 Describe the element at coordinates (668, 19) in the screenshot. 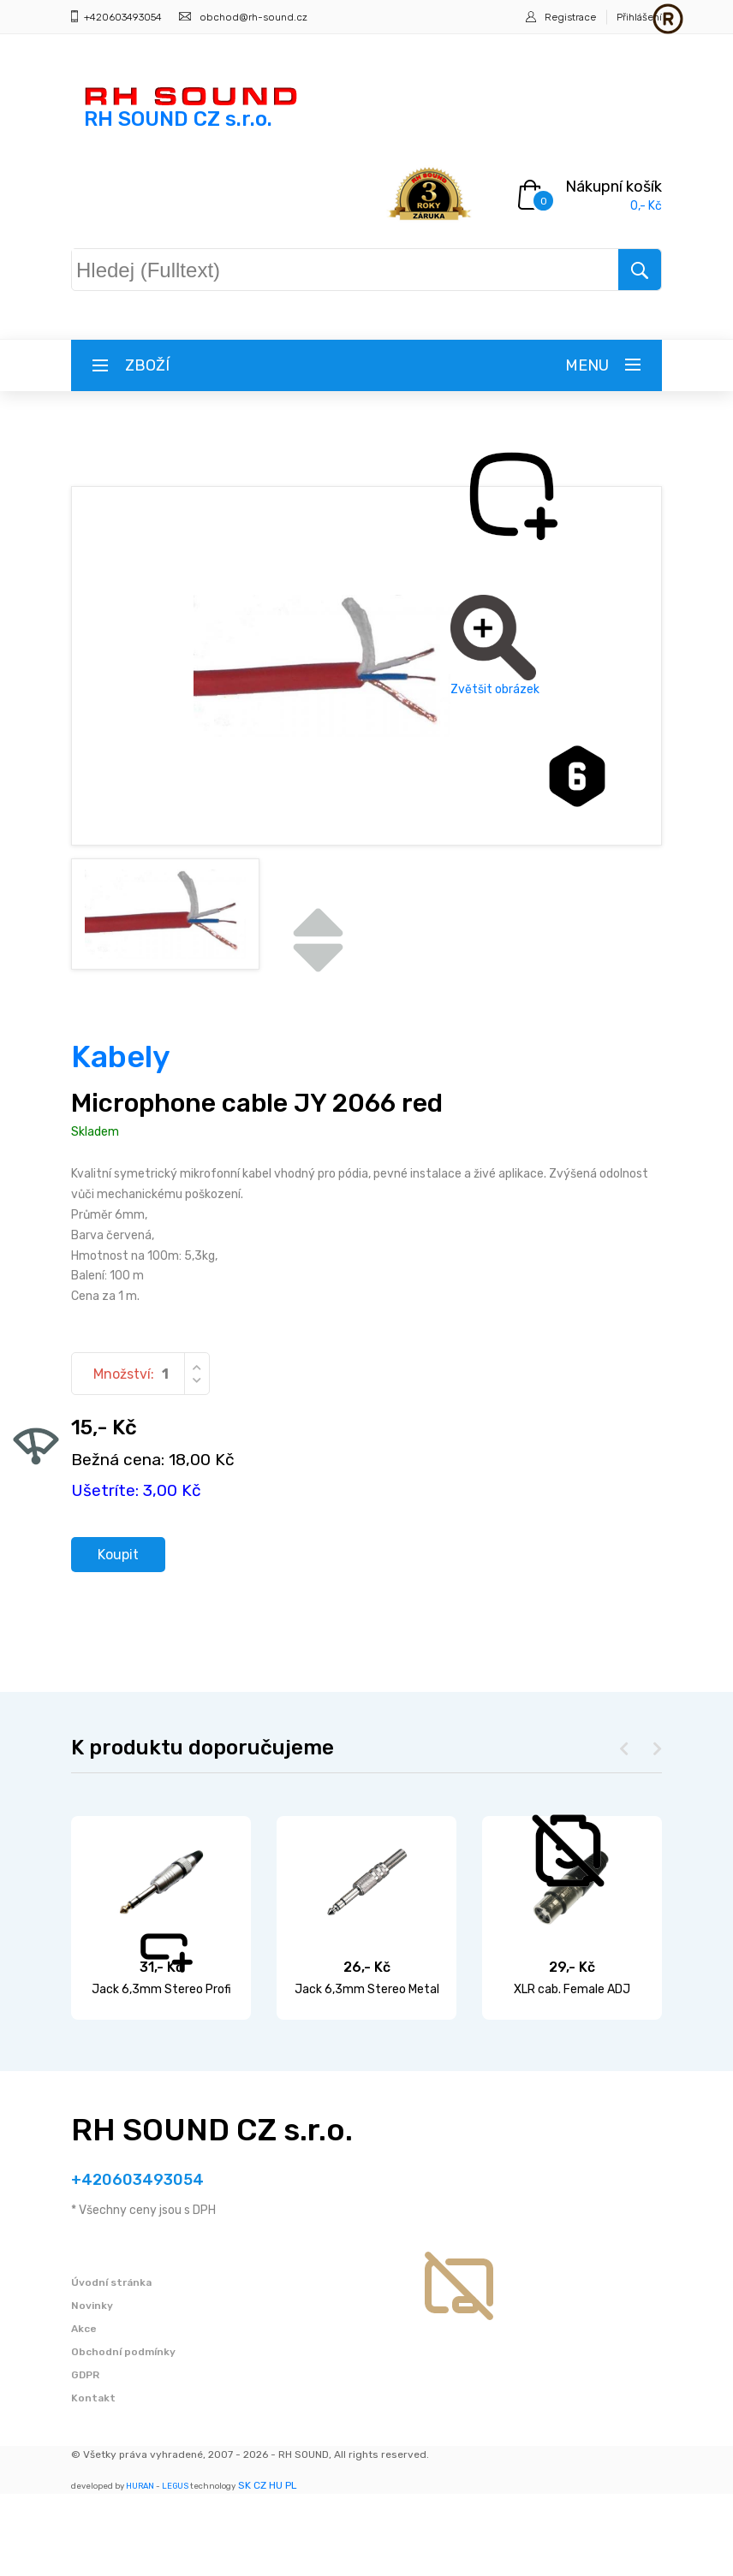

I see `indicates a registered trademark symbol` at that location.